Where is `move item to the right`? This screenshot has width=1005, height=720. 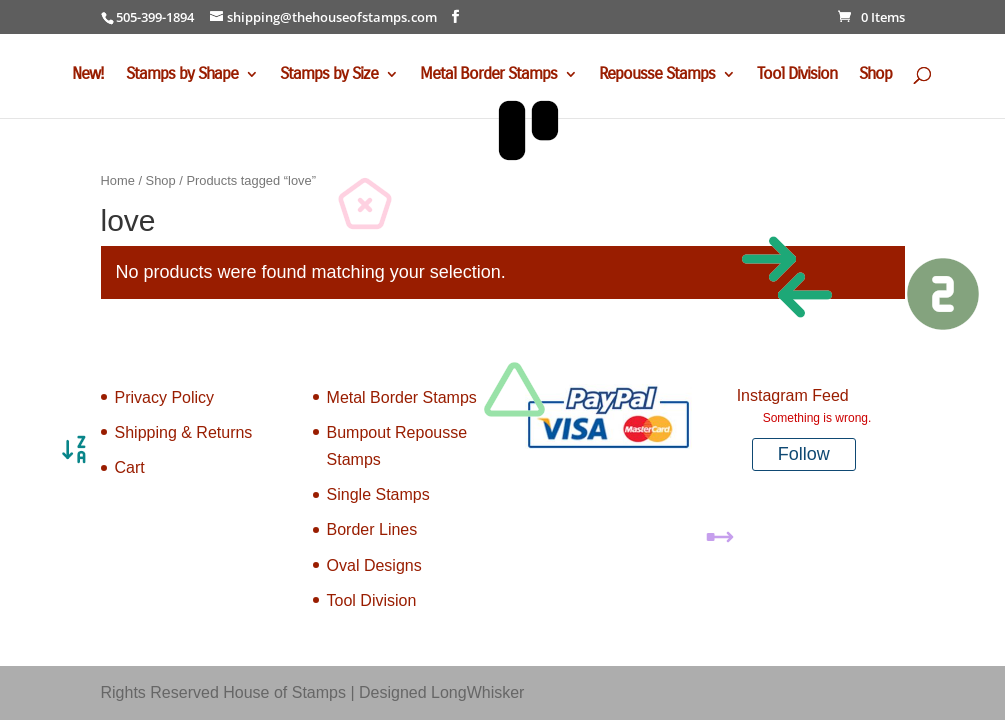 move item to the right is located at coordinates (720, 537).